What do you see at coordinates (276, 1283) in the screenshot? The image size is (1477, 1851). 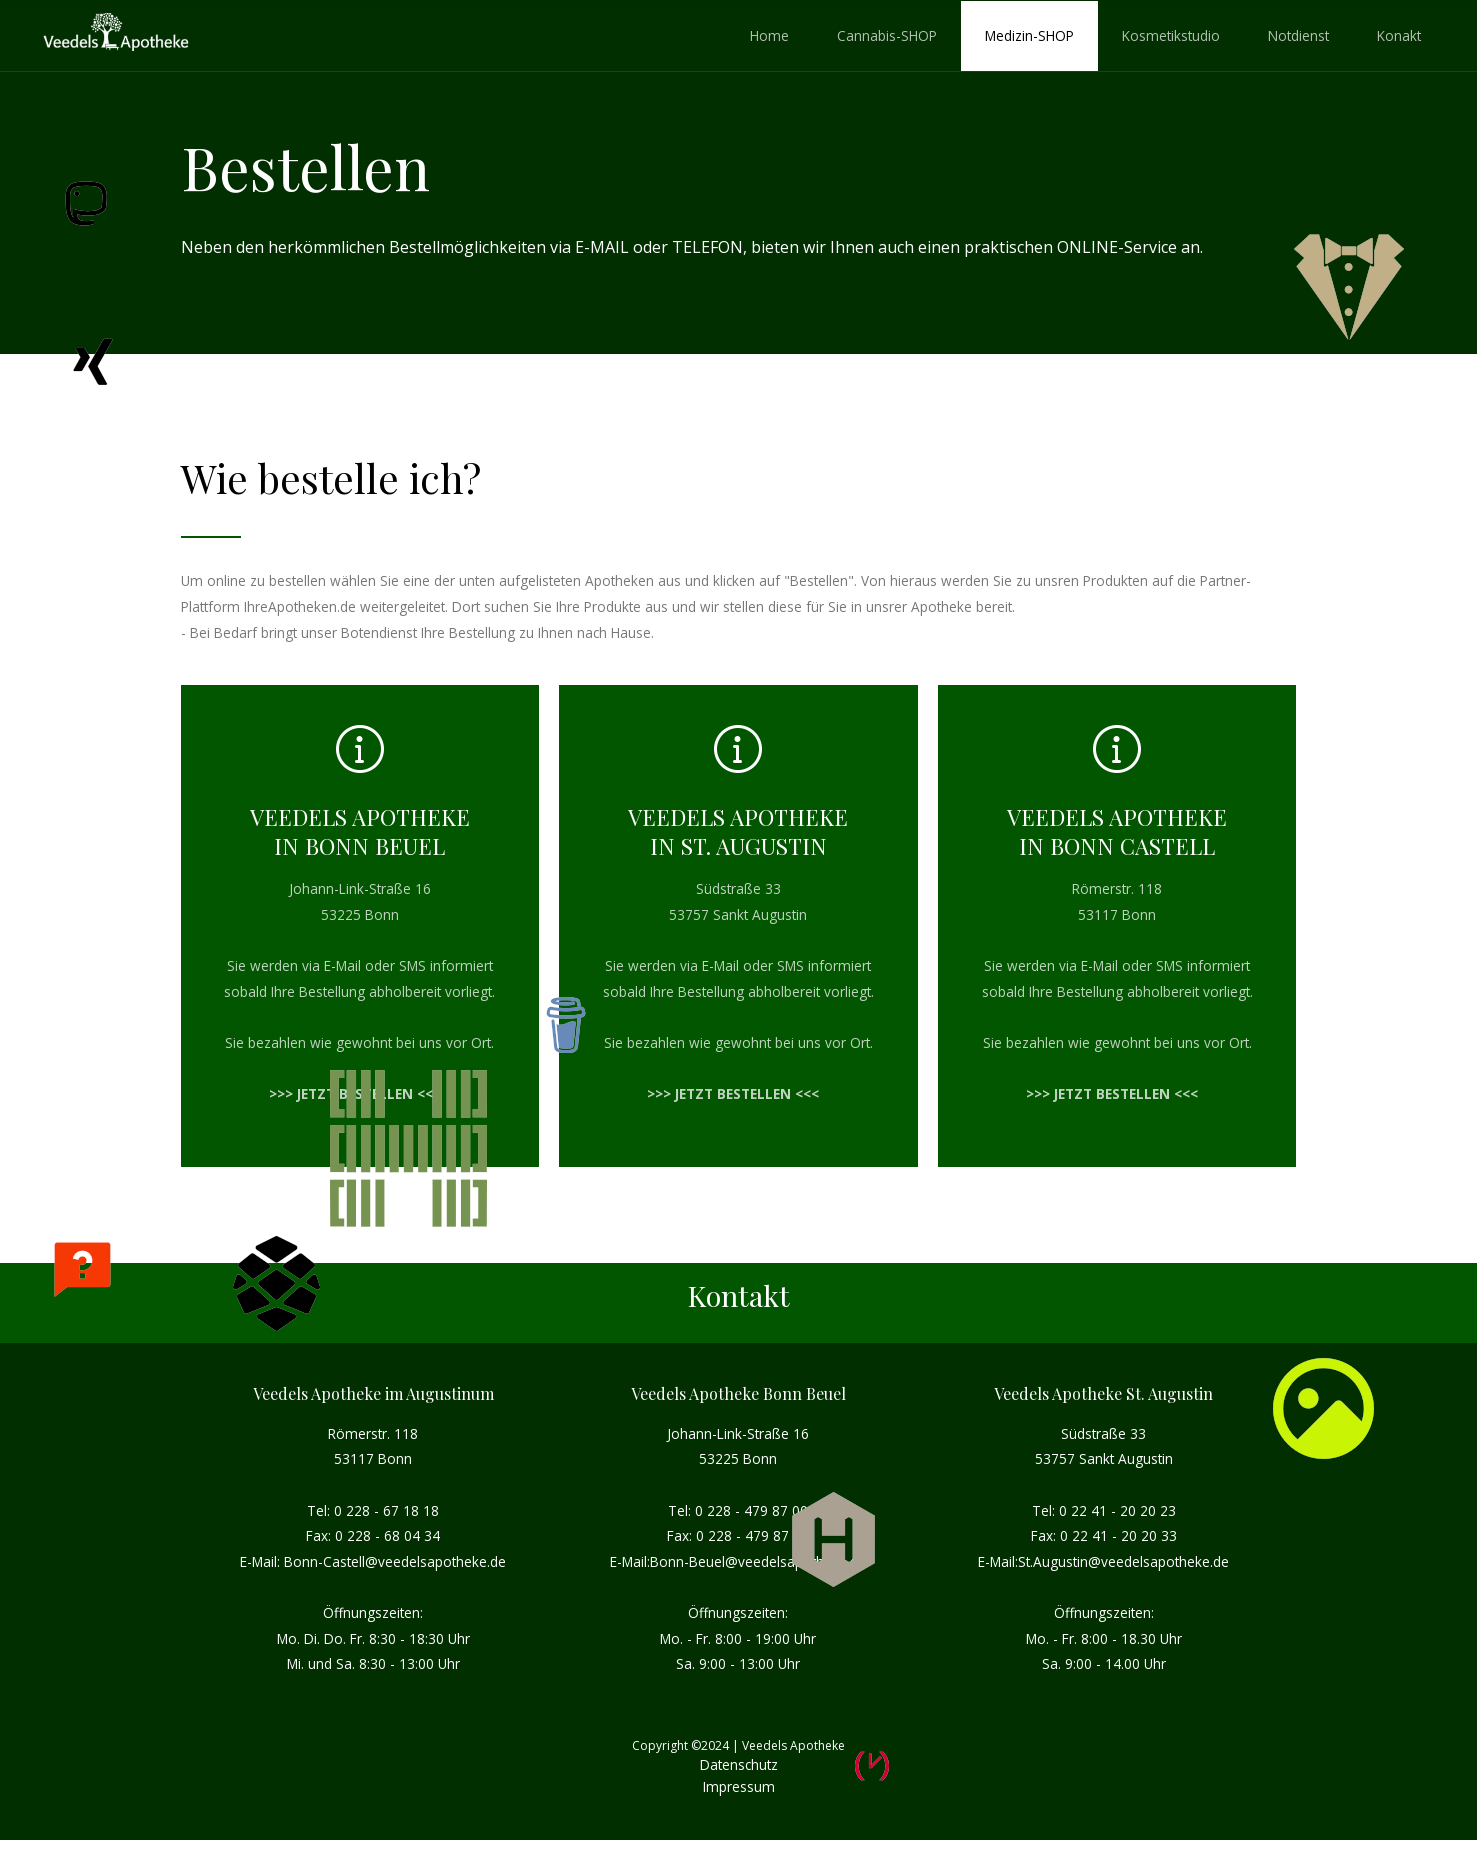 I see `RedwoodJS framework logo` at bounding box center [276, 1283].